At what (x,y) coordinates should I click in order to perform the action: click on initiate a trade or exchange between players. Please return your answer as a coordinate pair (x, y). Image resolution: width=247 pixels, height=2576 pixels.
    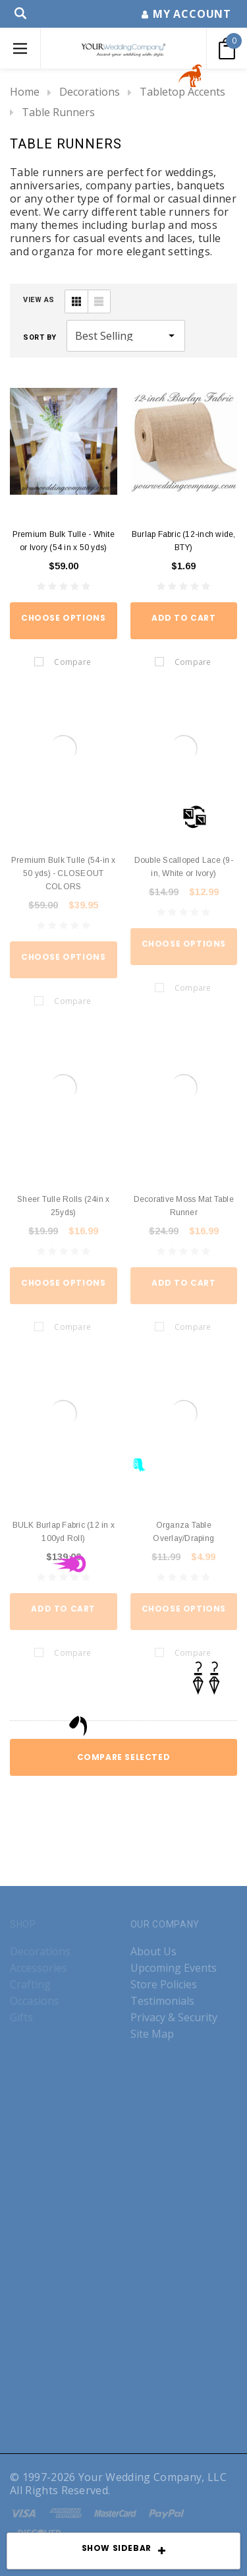
    Looking at the image, I should click on (194, 817).